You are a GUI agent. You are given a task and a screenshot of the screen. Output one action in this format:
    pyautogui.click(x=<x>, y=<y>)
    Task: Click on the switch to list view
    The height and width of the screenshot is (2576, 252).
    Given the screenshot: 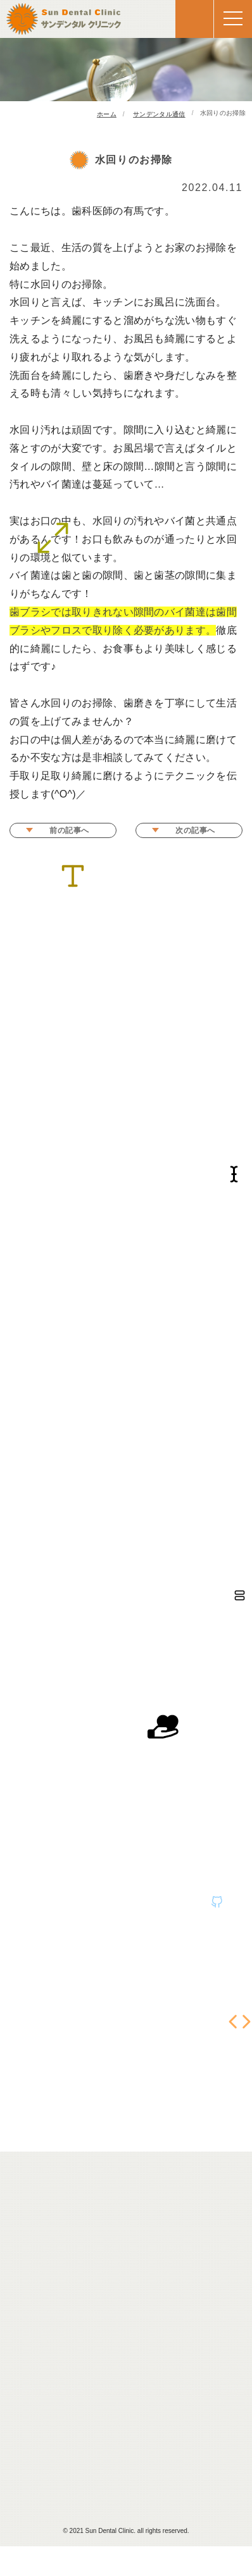 What is the action you would take?
    pyautogui.click(x=239, y=1595)
    